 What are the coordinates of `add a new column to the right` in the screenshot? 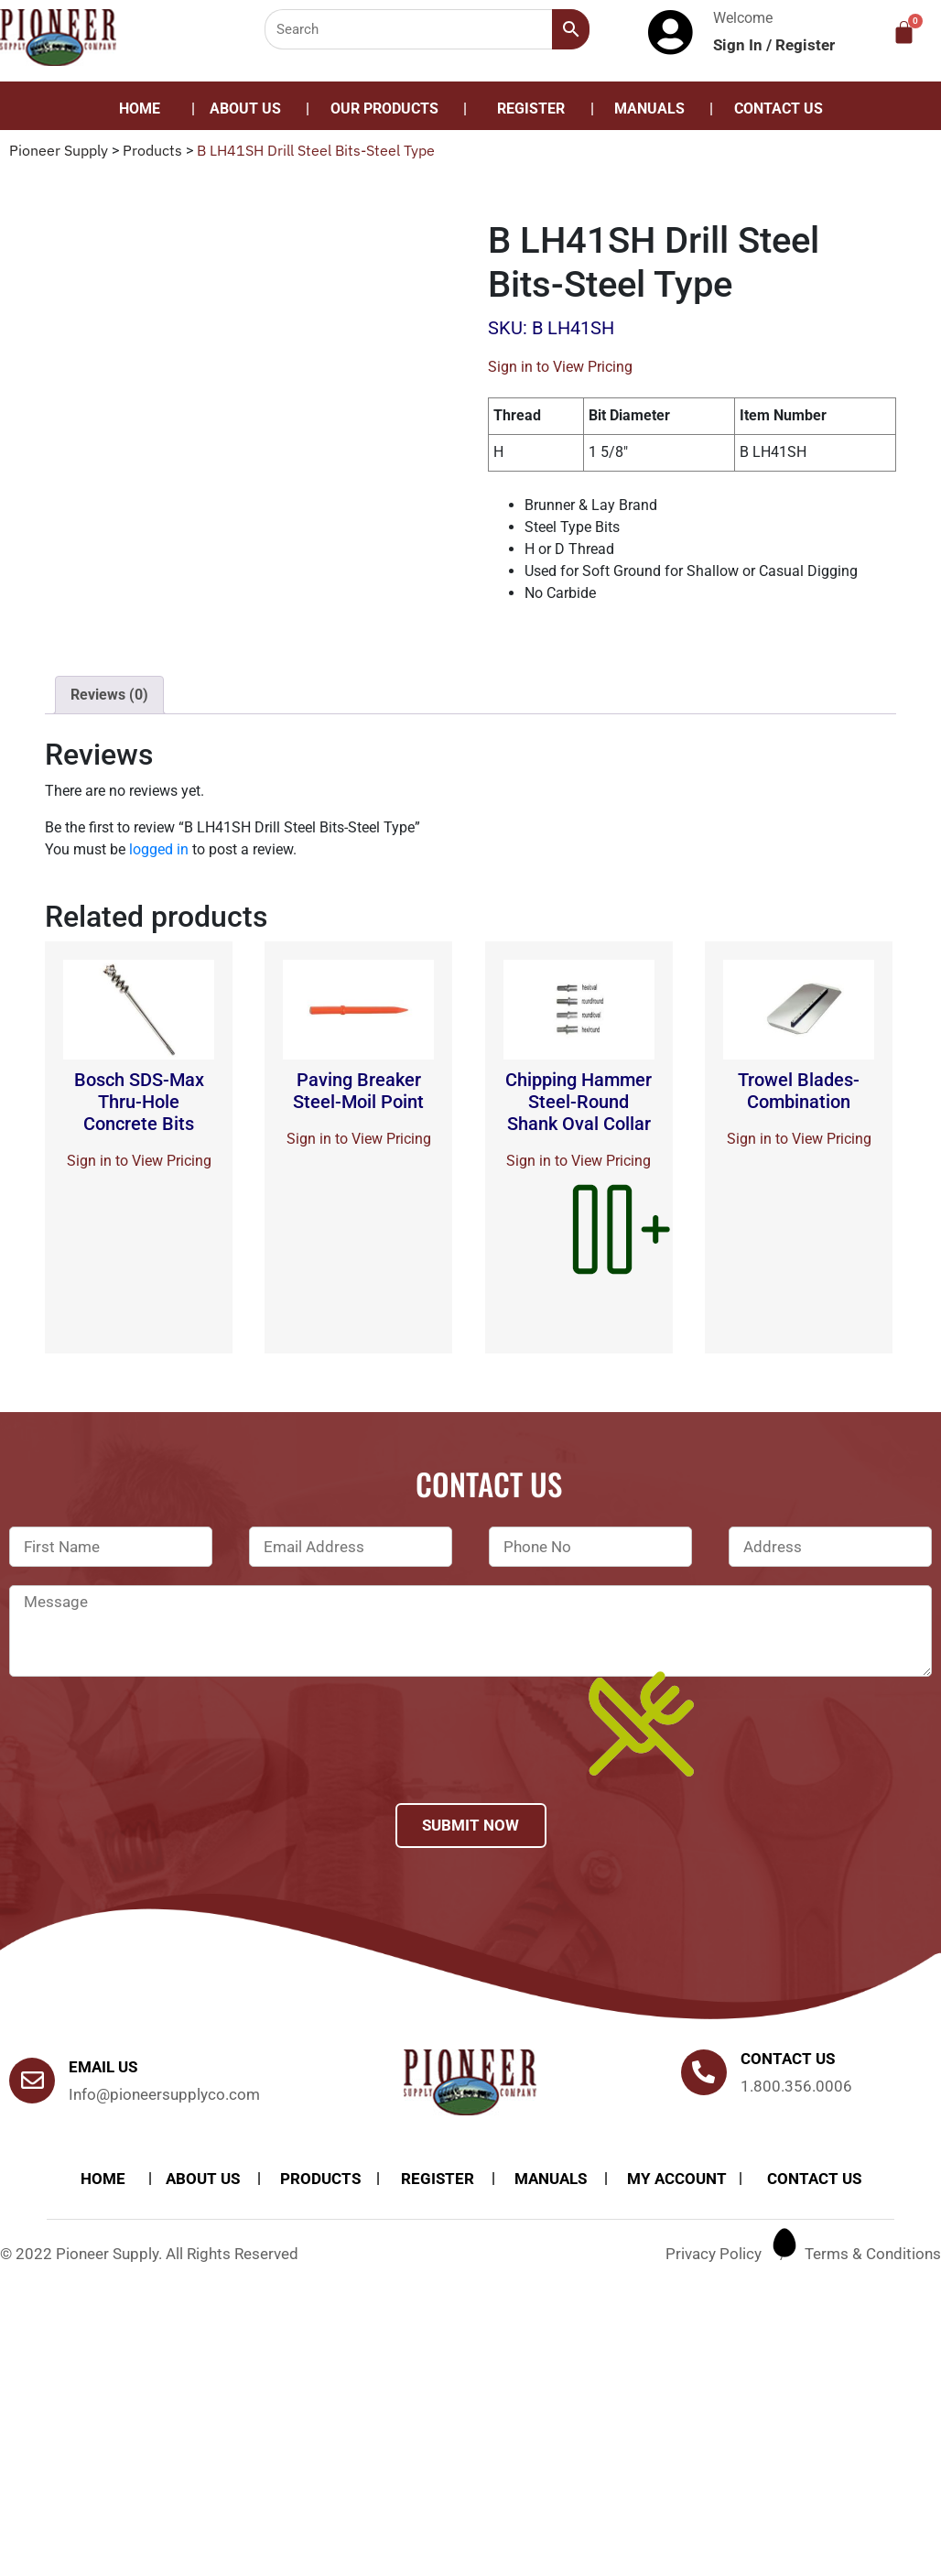 It's located at (613, 1229).